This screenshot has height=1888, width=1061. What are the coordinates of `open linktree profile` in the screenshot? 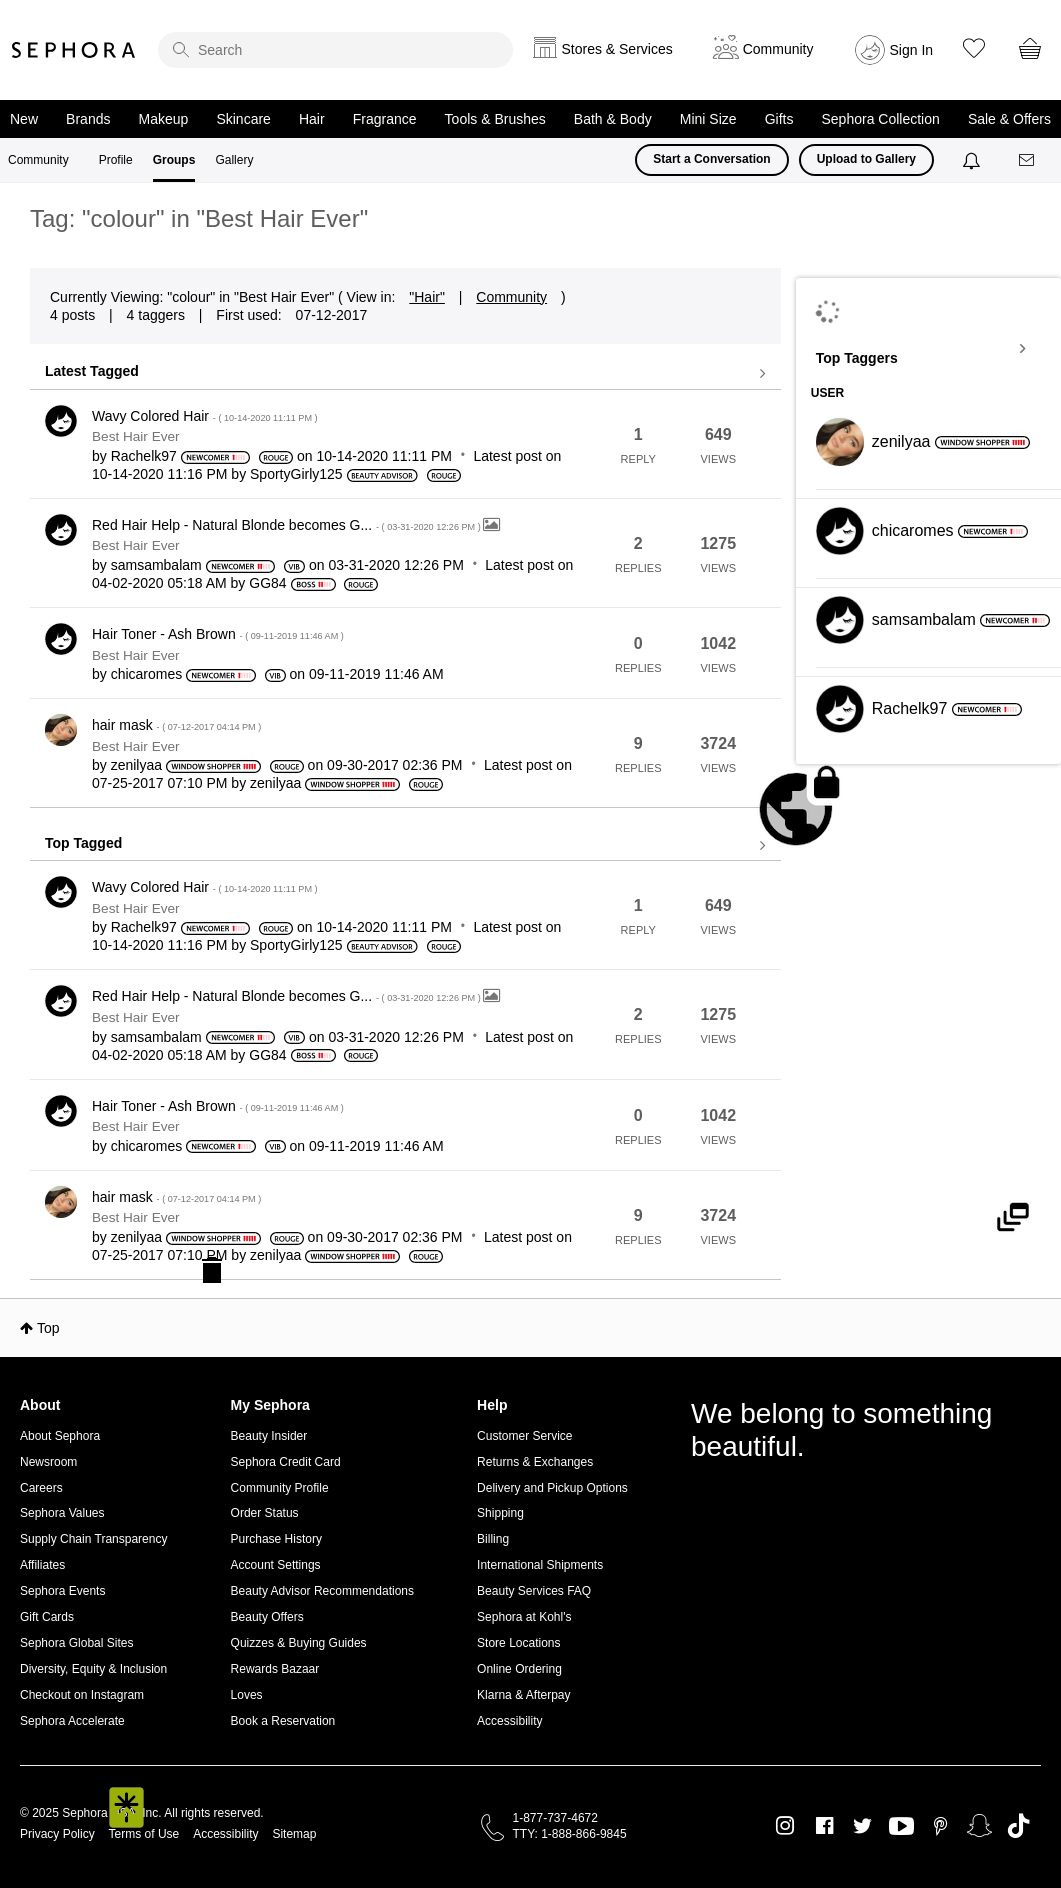 It's located at (126, 1807).